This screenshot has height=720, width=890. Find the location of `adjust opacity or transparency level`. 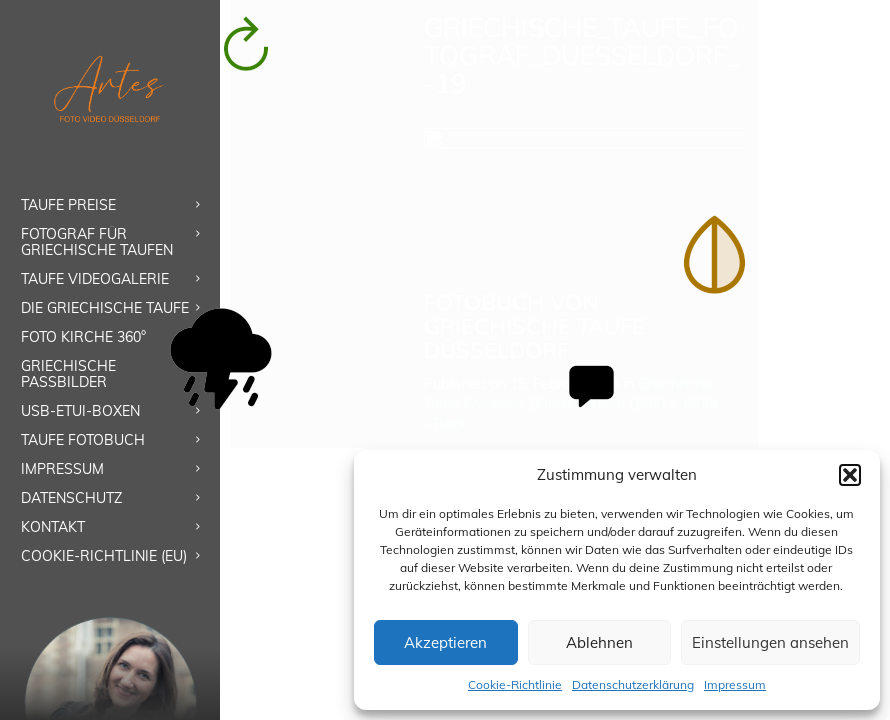

adjust opacity or transparency level is located at coordinates (714, 257).